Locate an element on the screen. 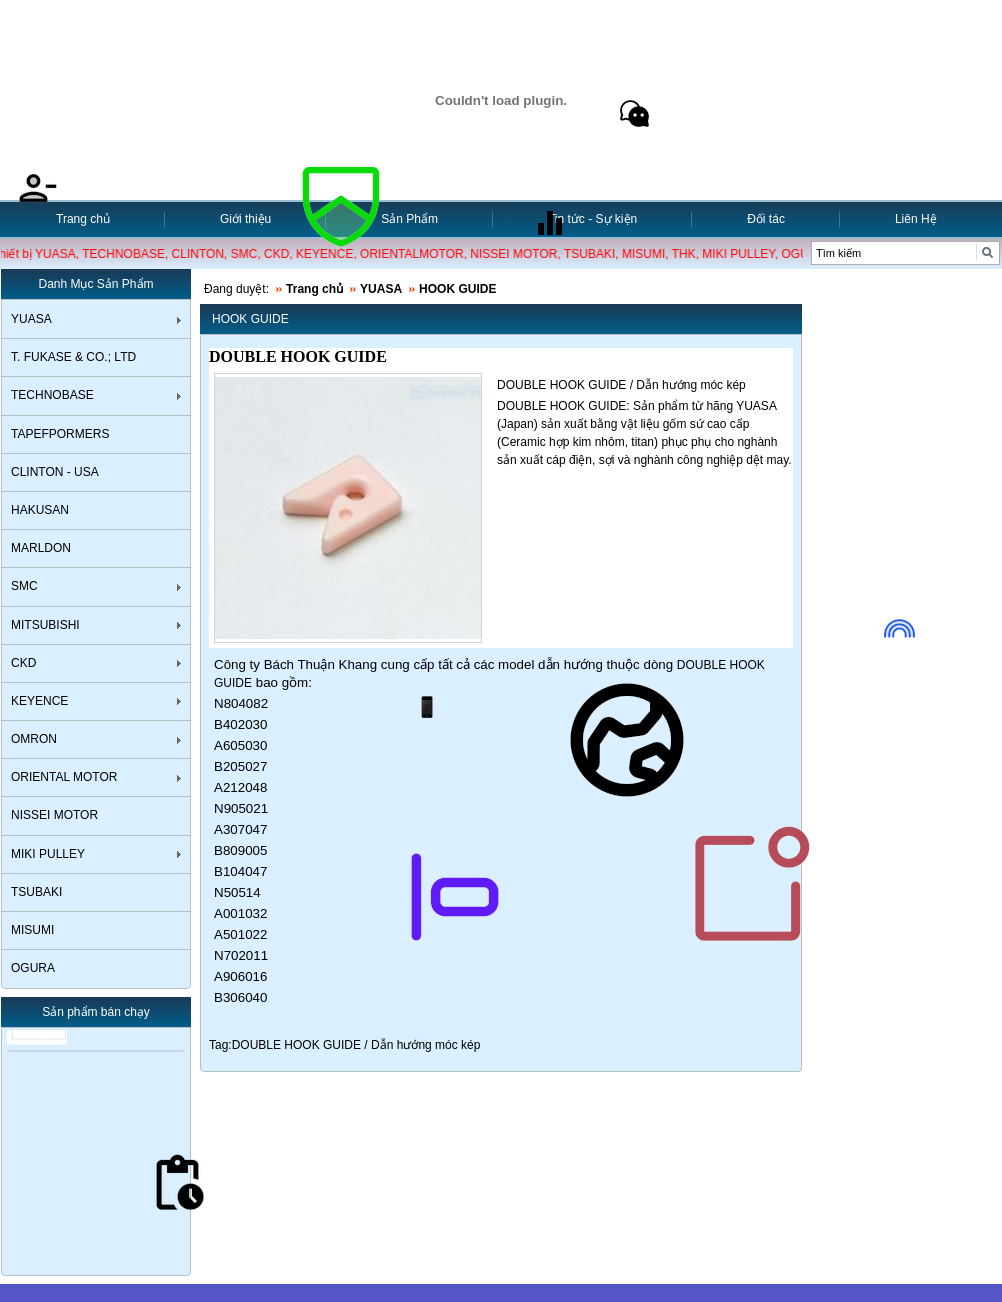  indicates pride or lgbtq+ content is located at coordinates (899, 629).